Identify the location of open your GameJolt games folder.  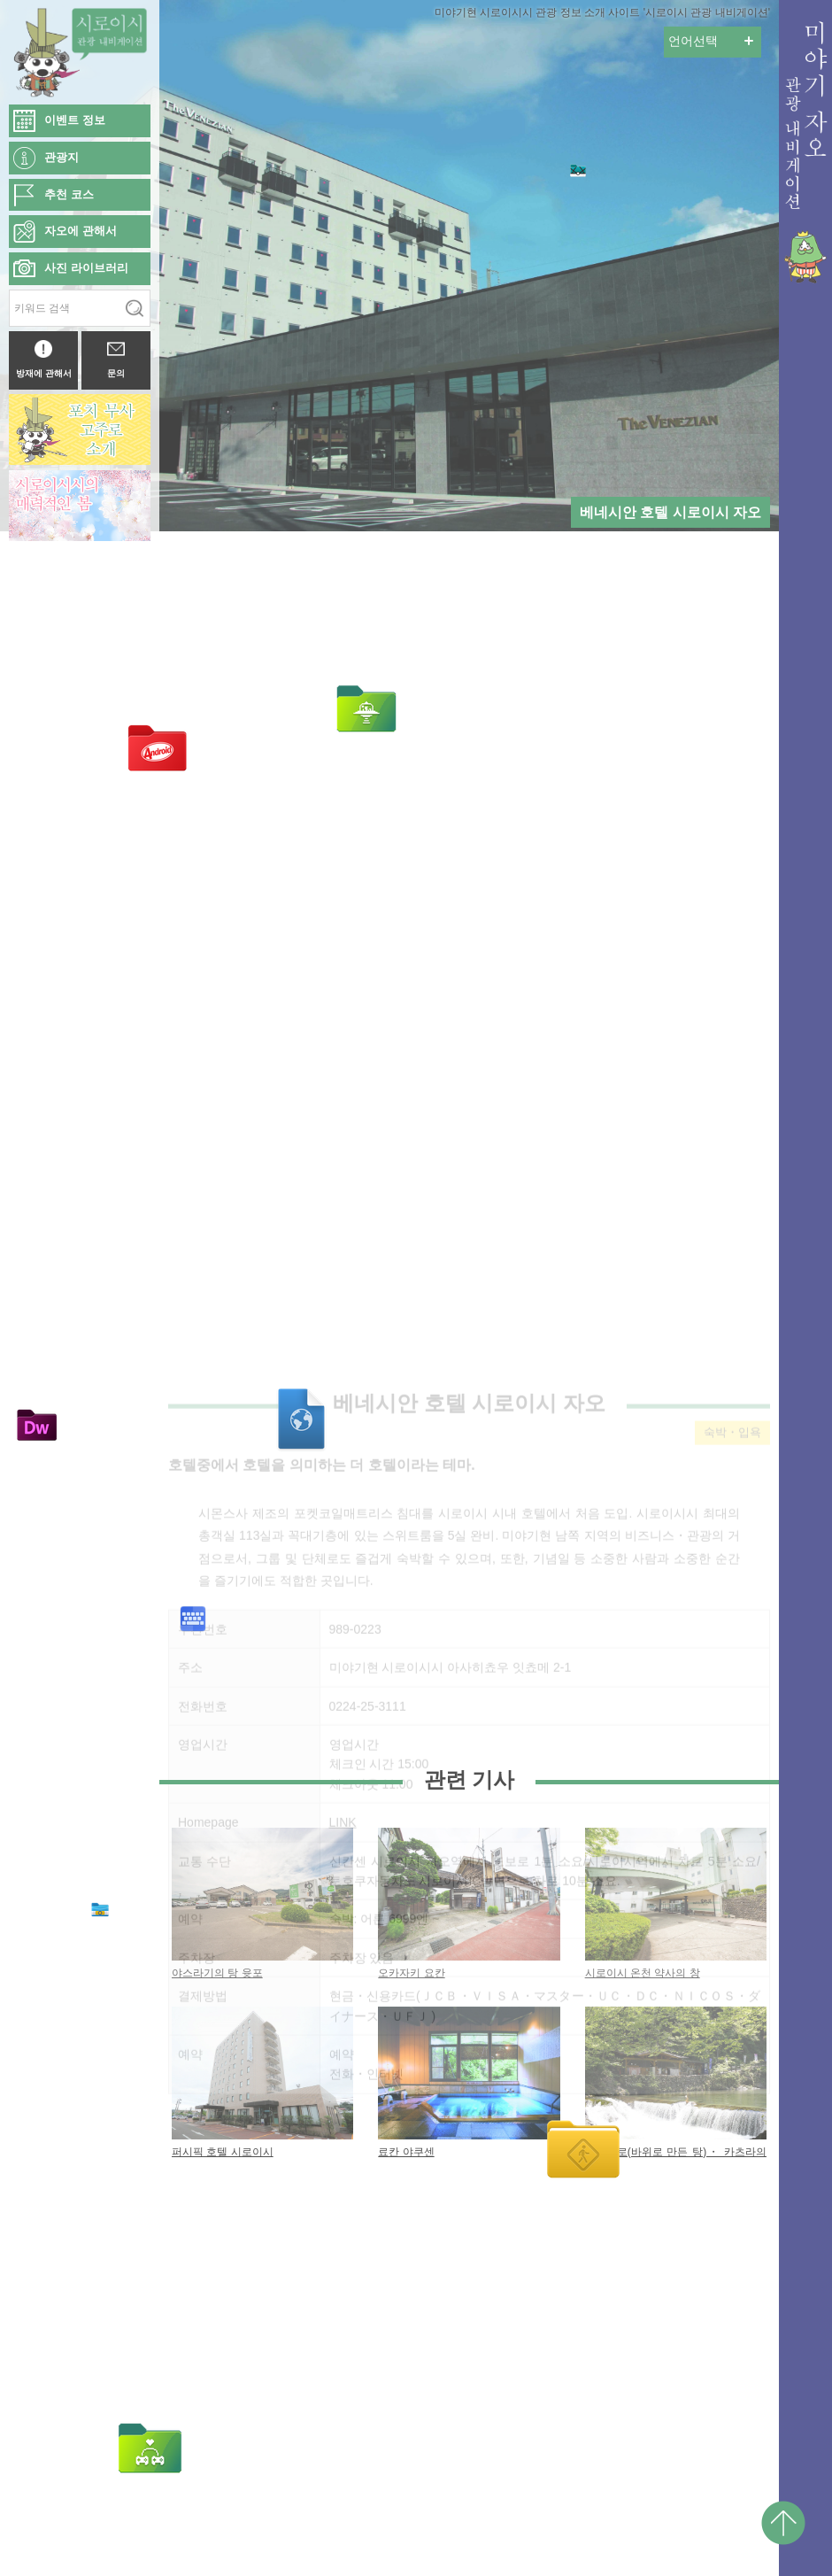
(150, 2449).